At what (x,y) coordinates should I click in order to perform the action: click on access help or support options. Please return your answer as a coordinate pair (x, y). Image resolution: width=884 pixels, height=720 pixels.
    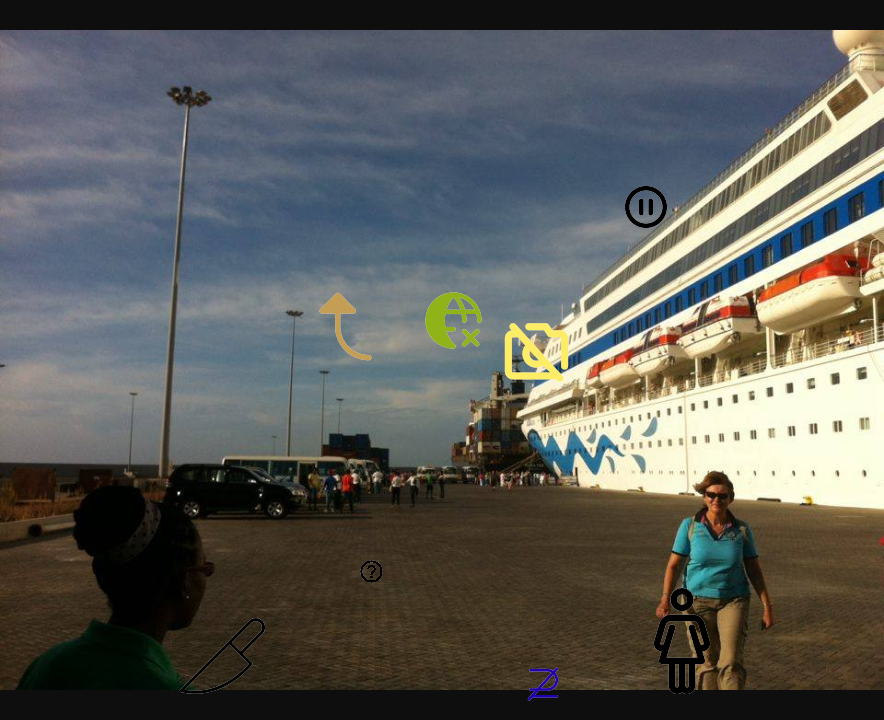
    Looking at the image, I should click on (371, 571).